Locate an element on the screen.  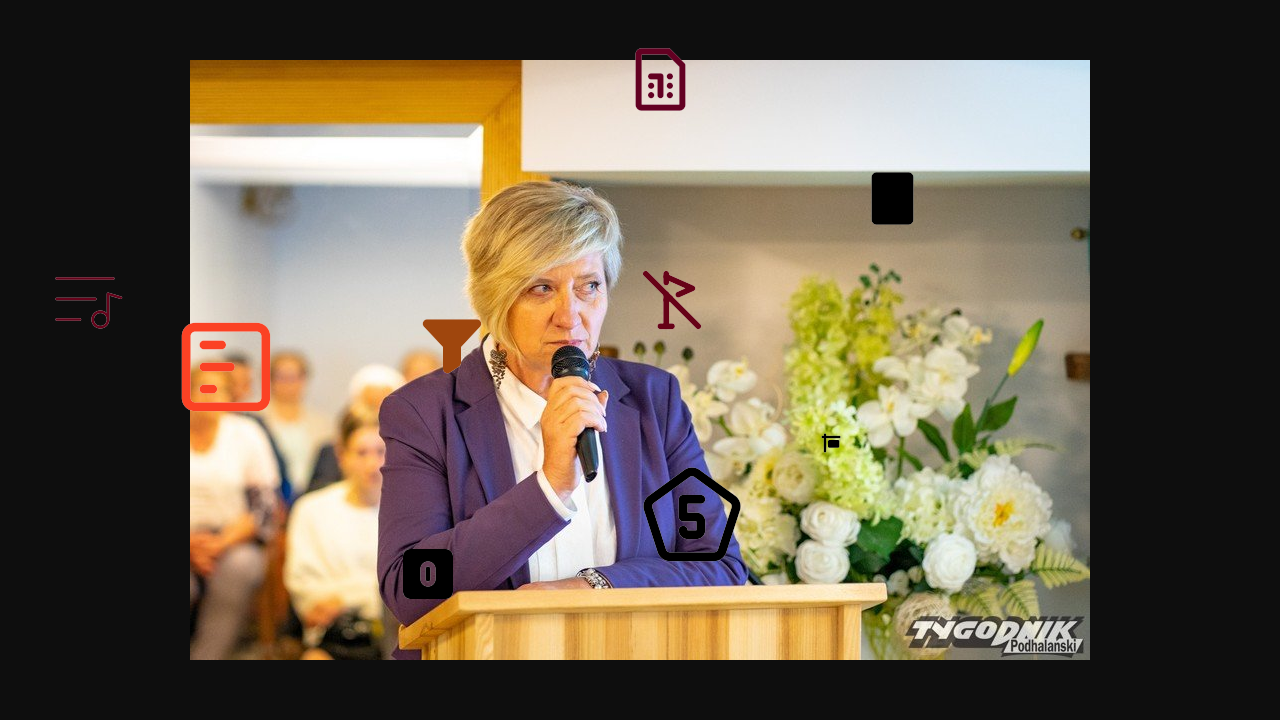
switch to single column layout is located at coordinates (892, 198).